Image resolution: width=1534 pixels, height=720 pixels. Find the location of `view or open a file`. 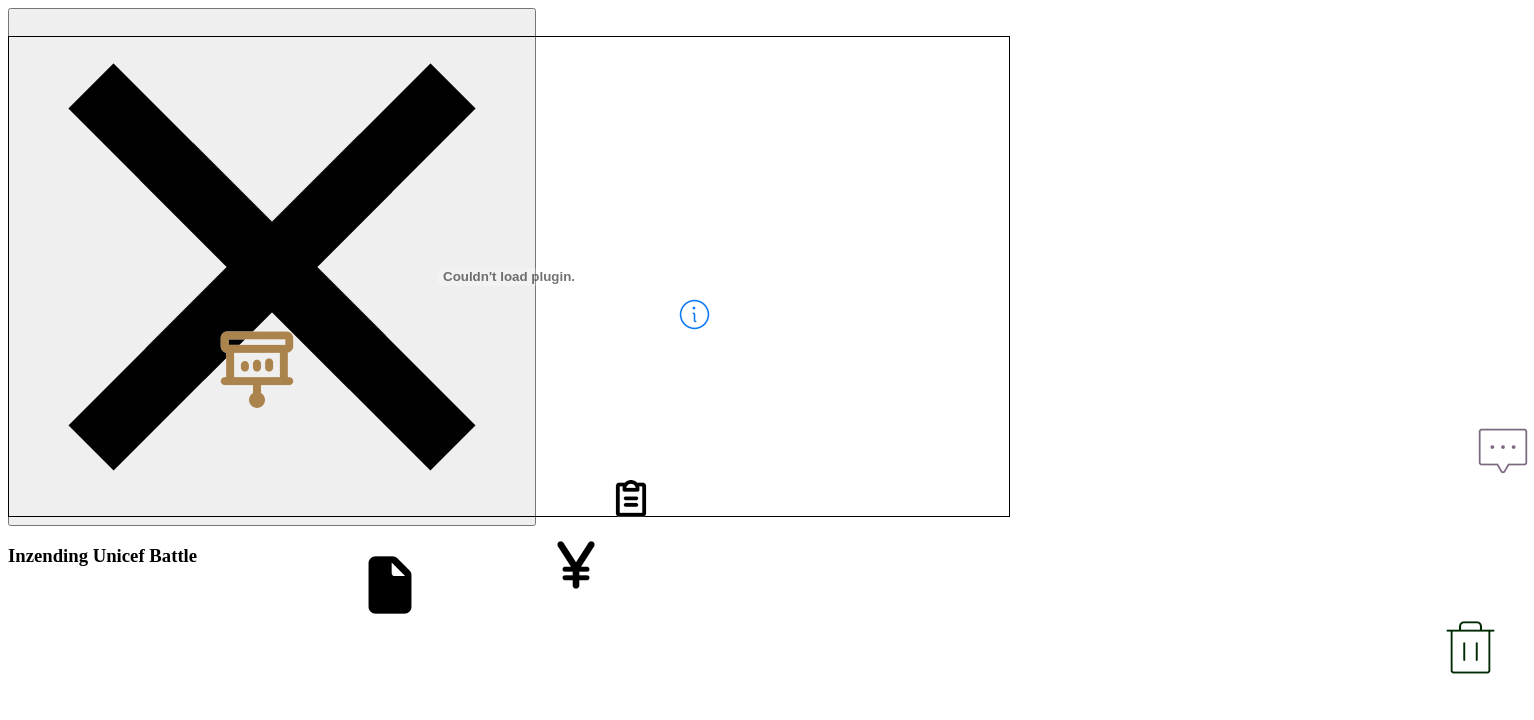

view or open a file is located at coordinates (390, 585).